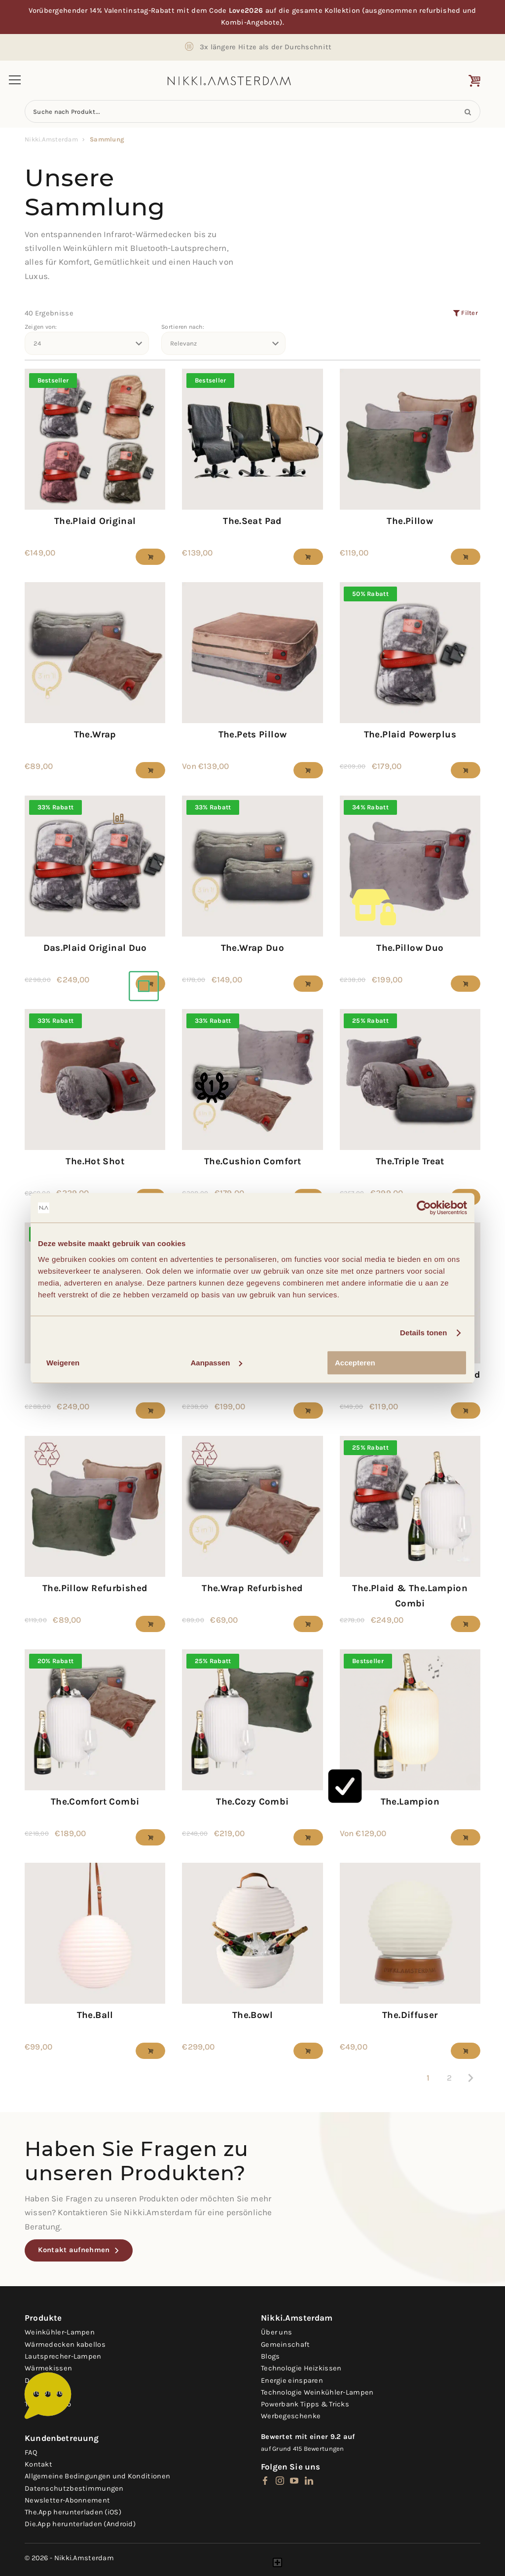  Describe the element at coordinates (277, 2562) in the screenshot. I see `find nearby hospitals or medical facilities` at that location.